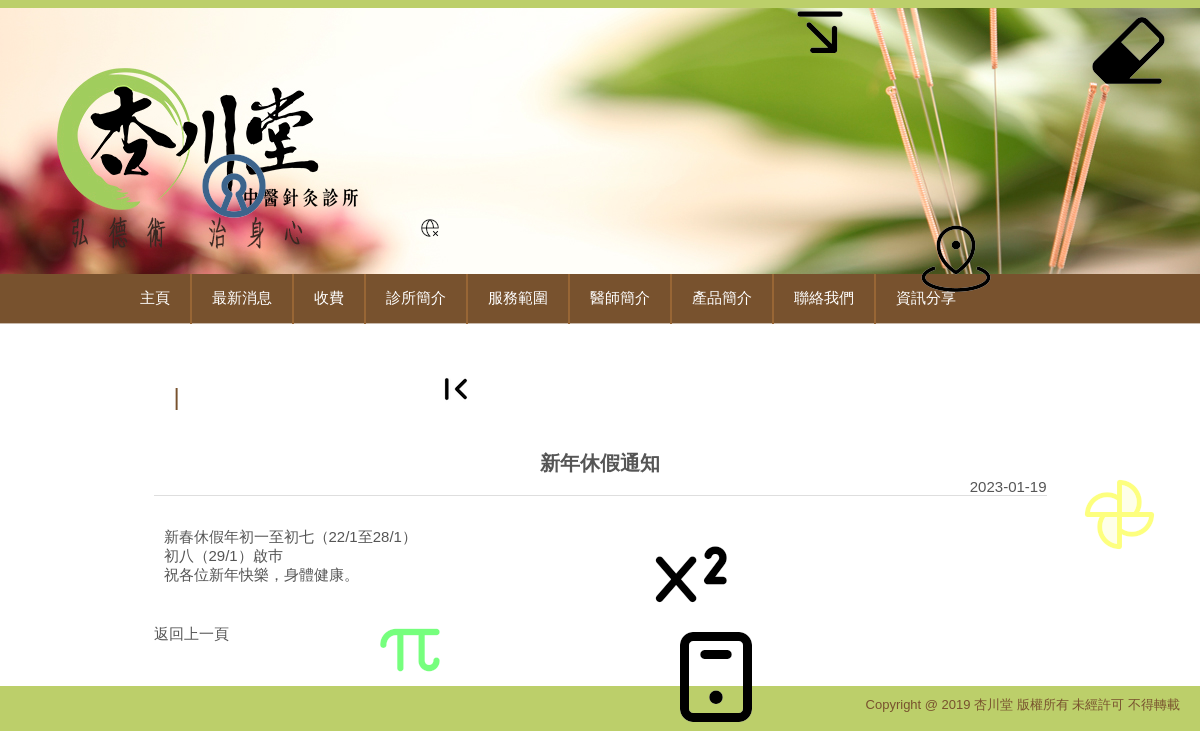 Image resolution: width=1200 pixels, height=731 pixels. I want to click on go to first page, so click(456, 389).